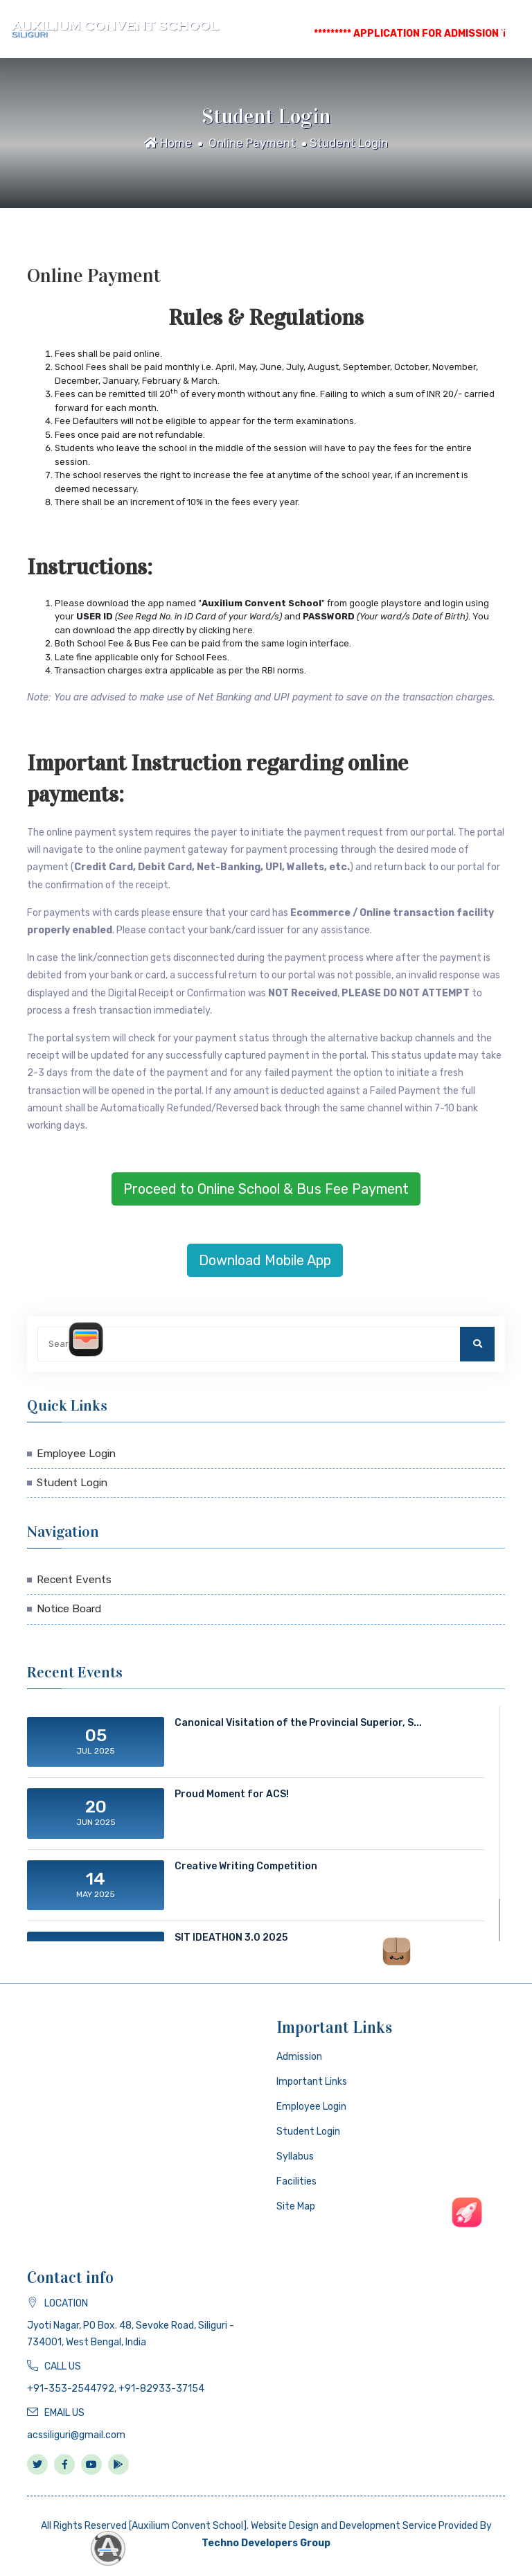 The image size is (532, 2576). I want to click on open the software update application, so click(108, 2548).